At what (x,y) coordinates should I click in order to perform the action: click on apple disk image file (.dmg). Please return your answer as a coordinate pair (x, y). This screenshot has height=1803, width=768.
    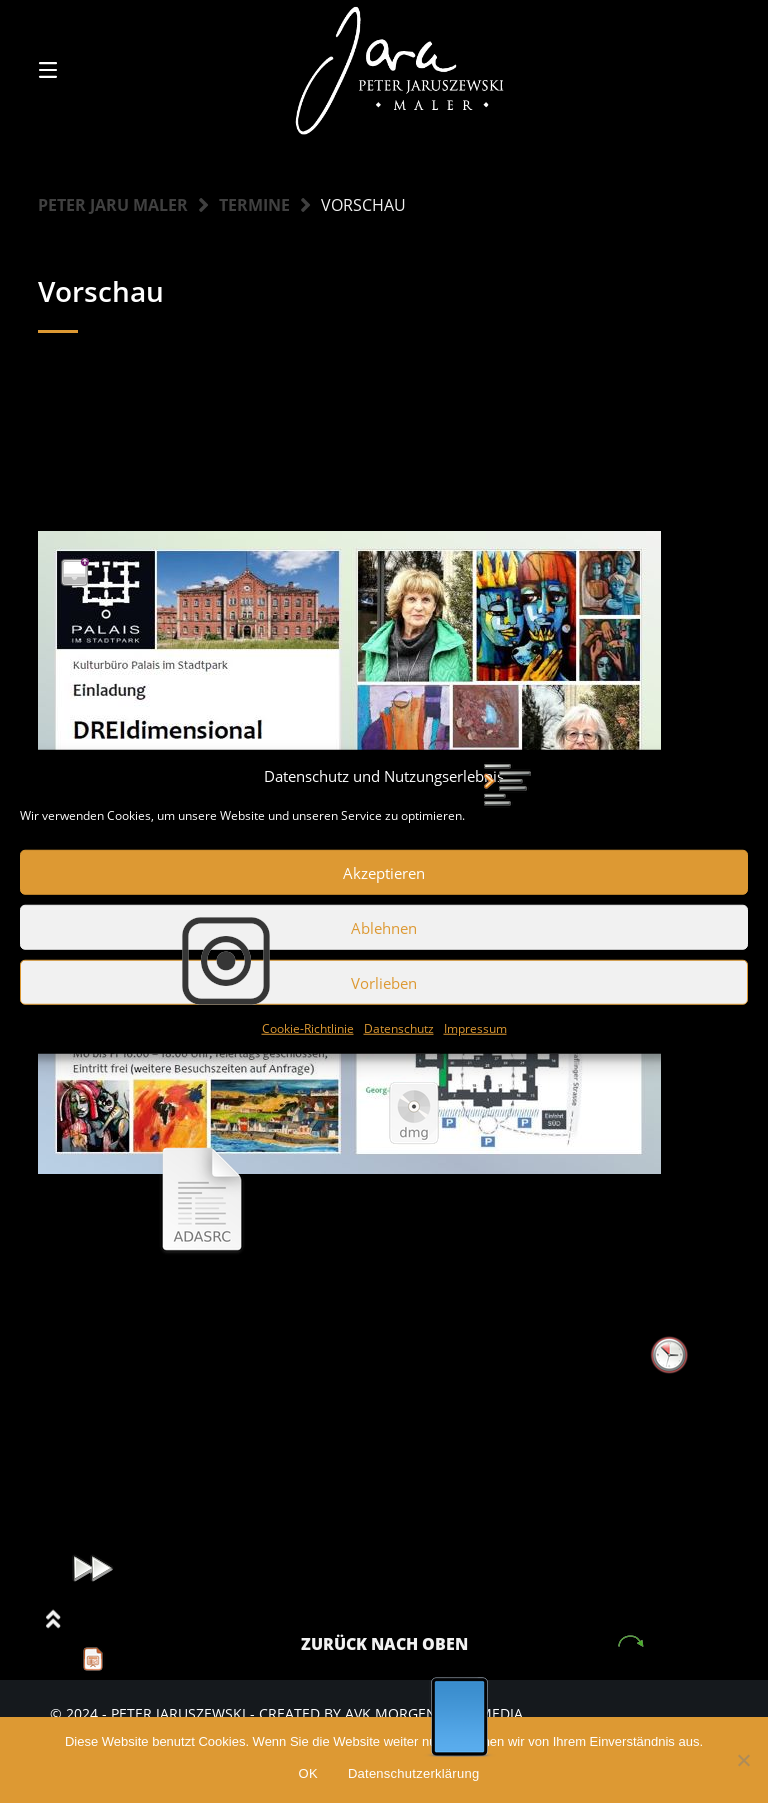
    Looking at the image, I should click on (414, 1113).